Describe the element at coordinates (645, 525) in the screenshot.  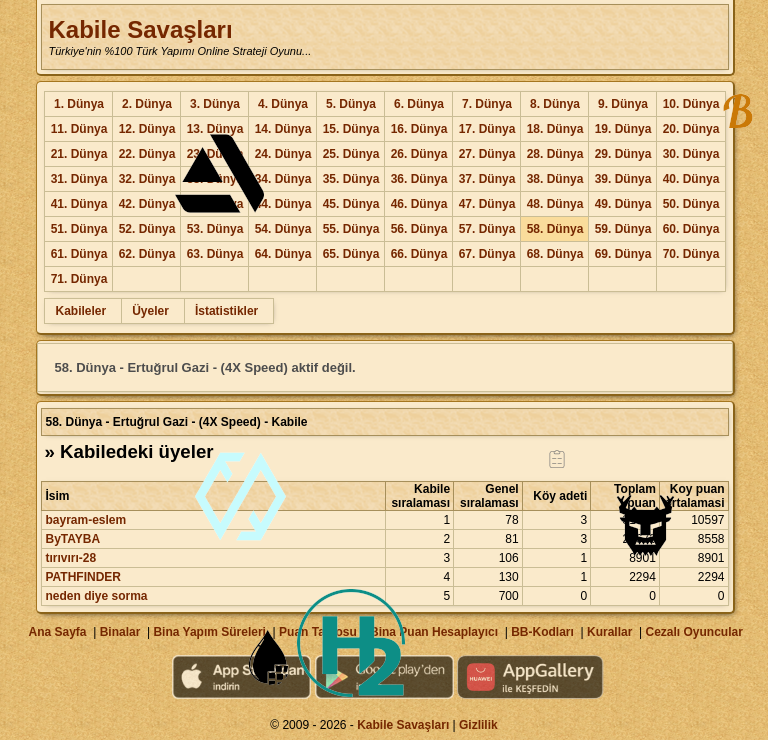
I see `turso database service logo` at that location.